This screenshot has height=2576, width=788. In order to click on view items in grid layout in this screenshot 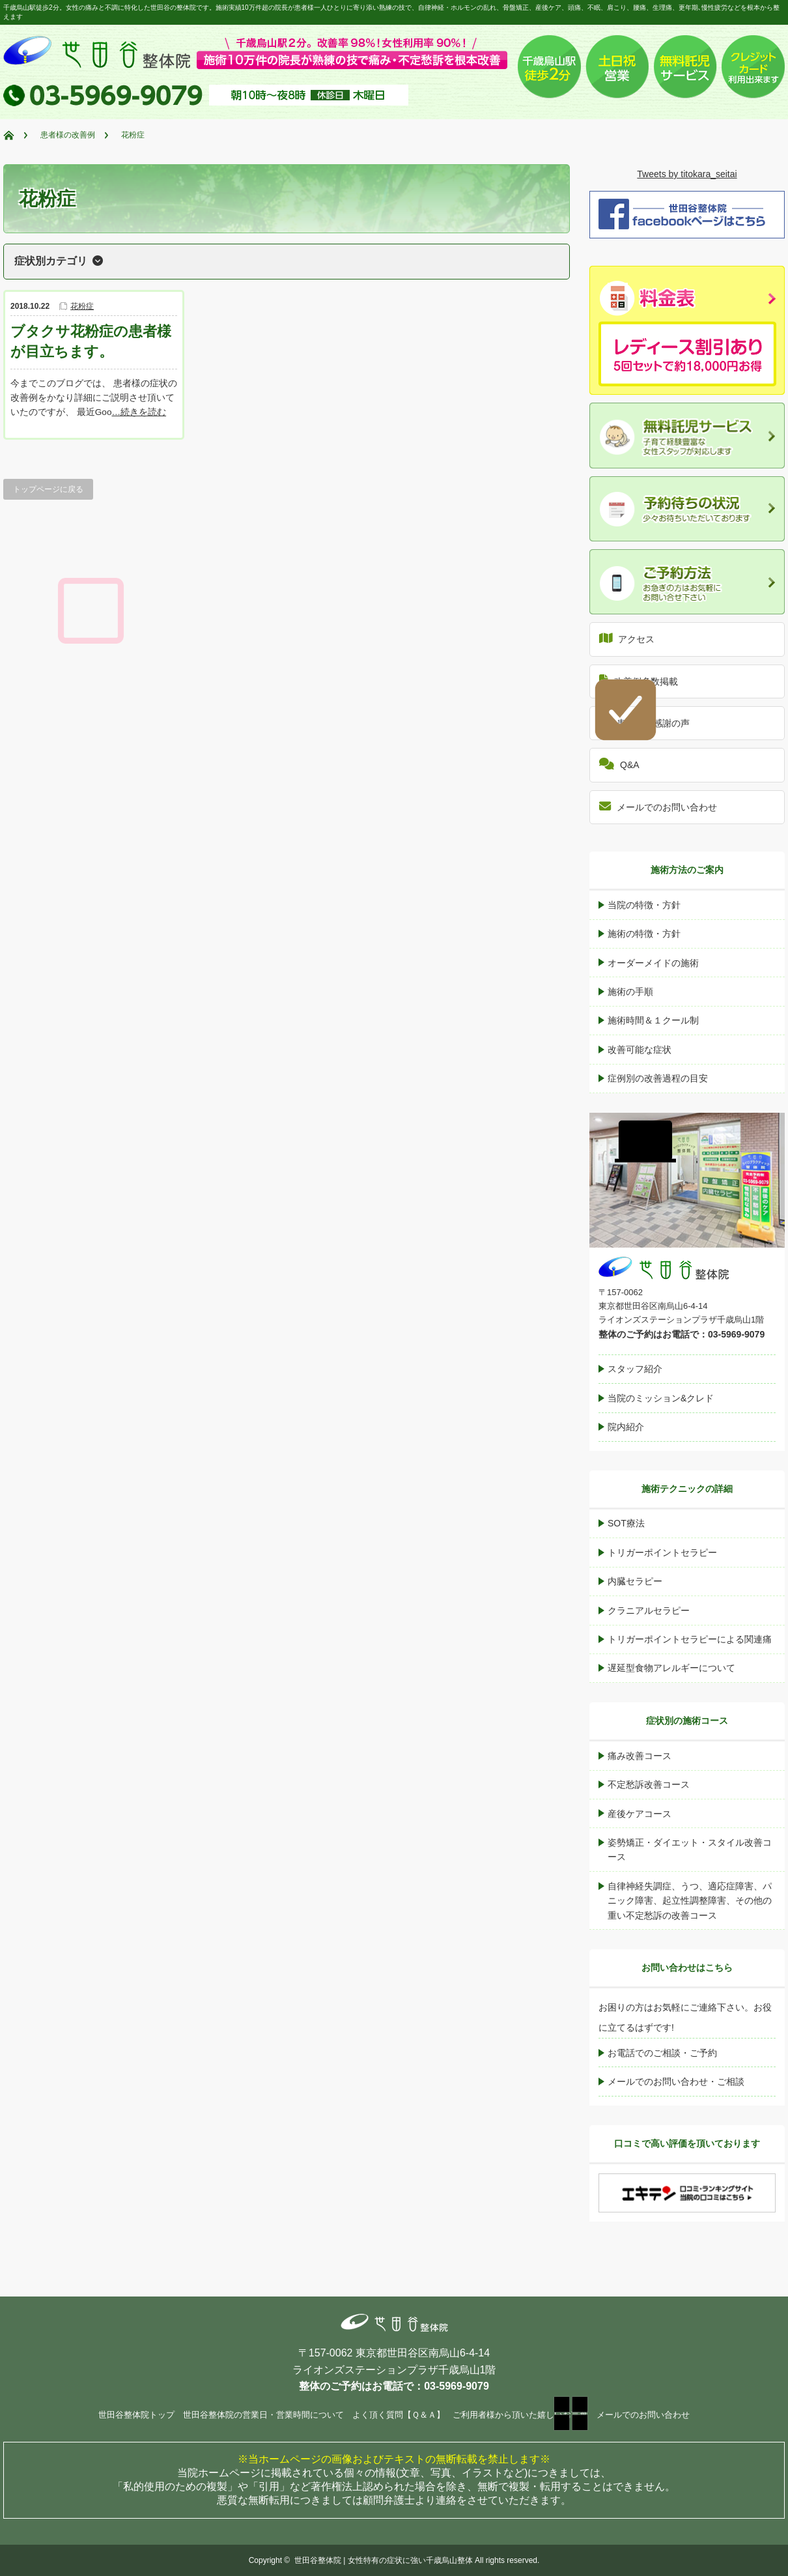, I will do `click(570, 2413)`.